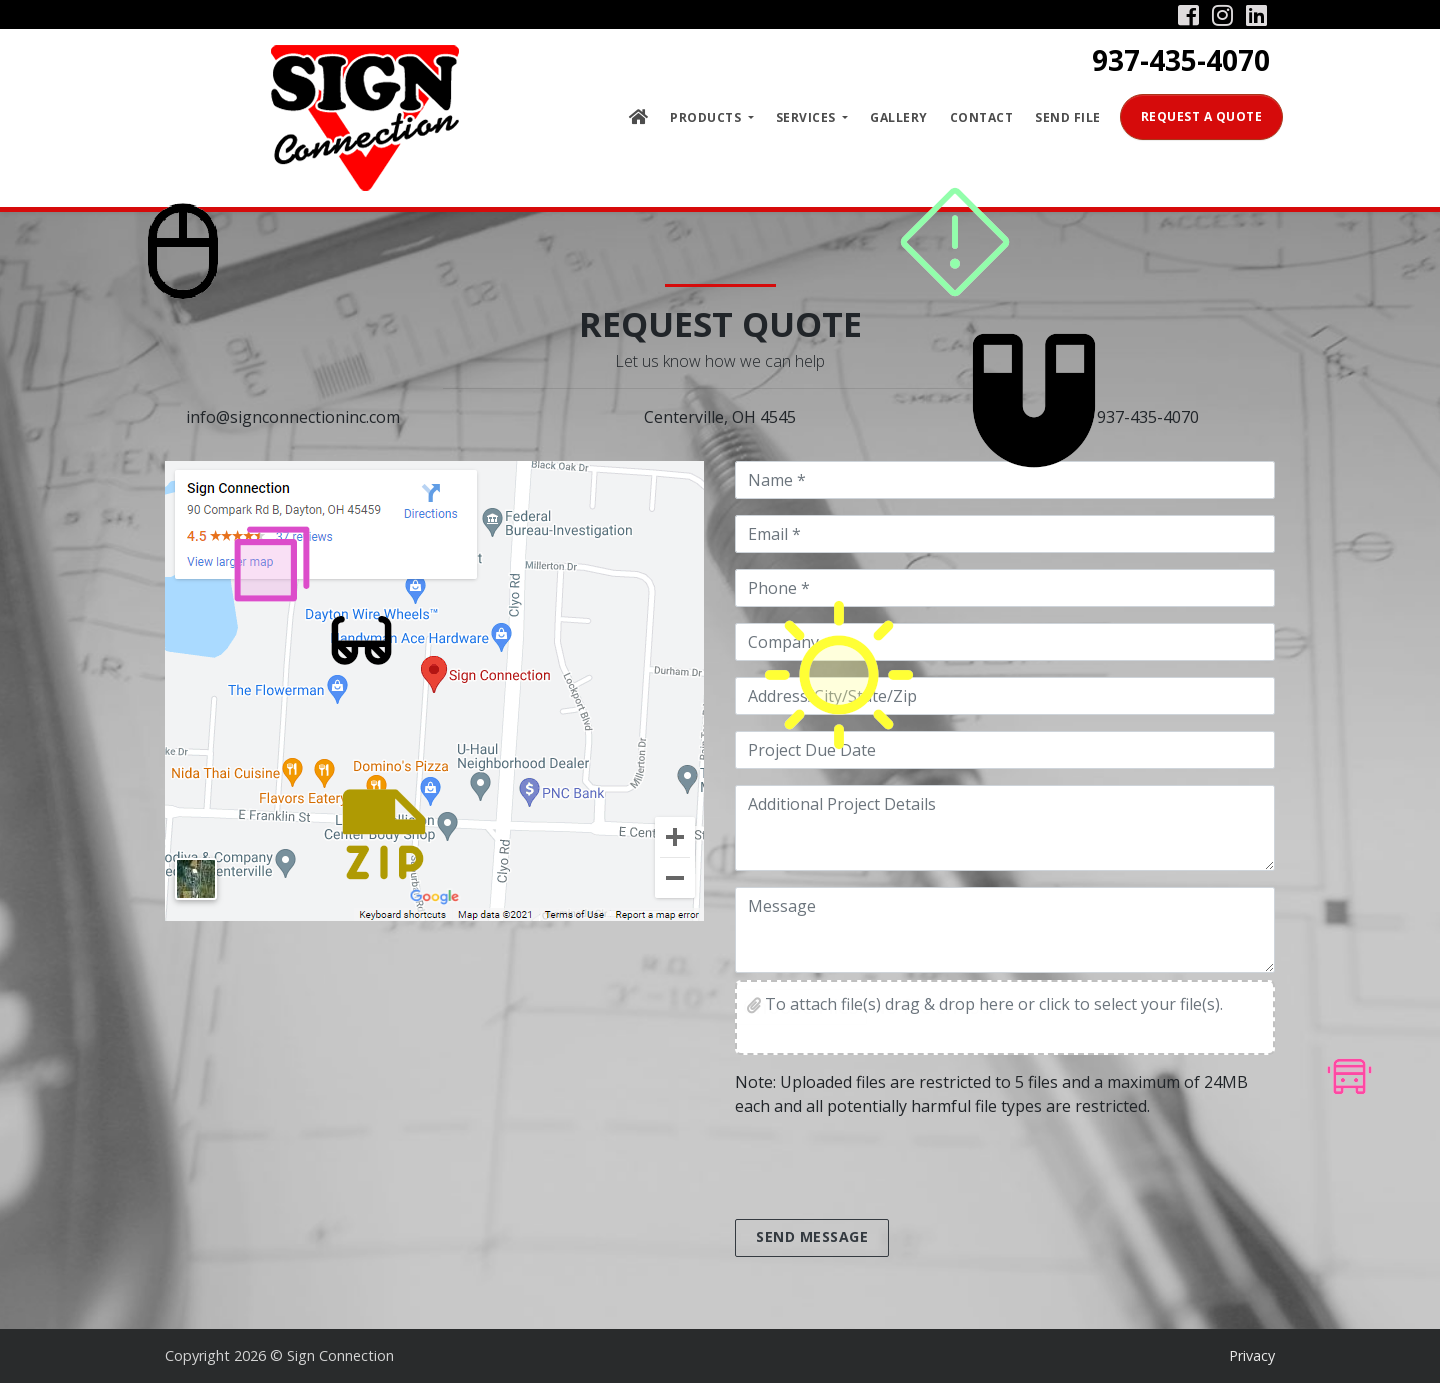 The height and width of the screenshot is (1383, 1440). I want to click on toggle cool or casual display mode, so click(361, 641).